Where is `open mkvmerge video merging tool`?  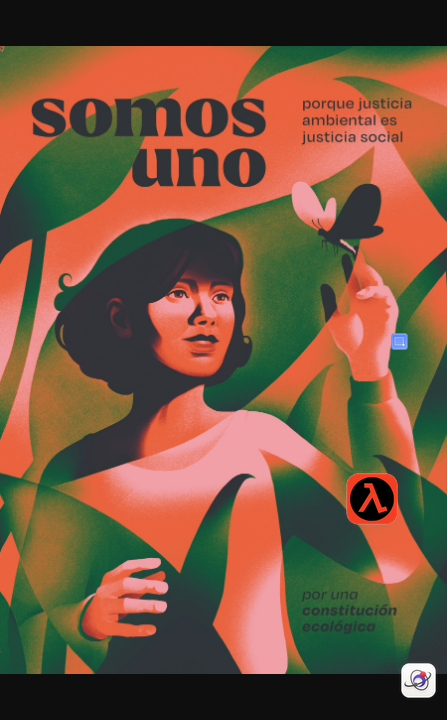 open mkvmerge video merging tool is located at coordinates (418, 680).